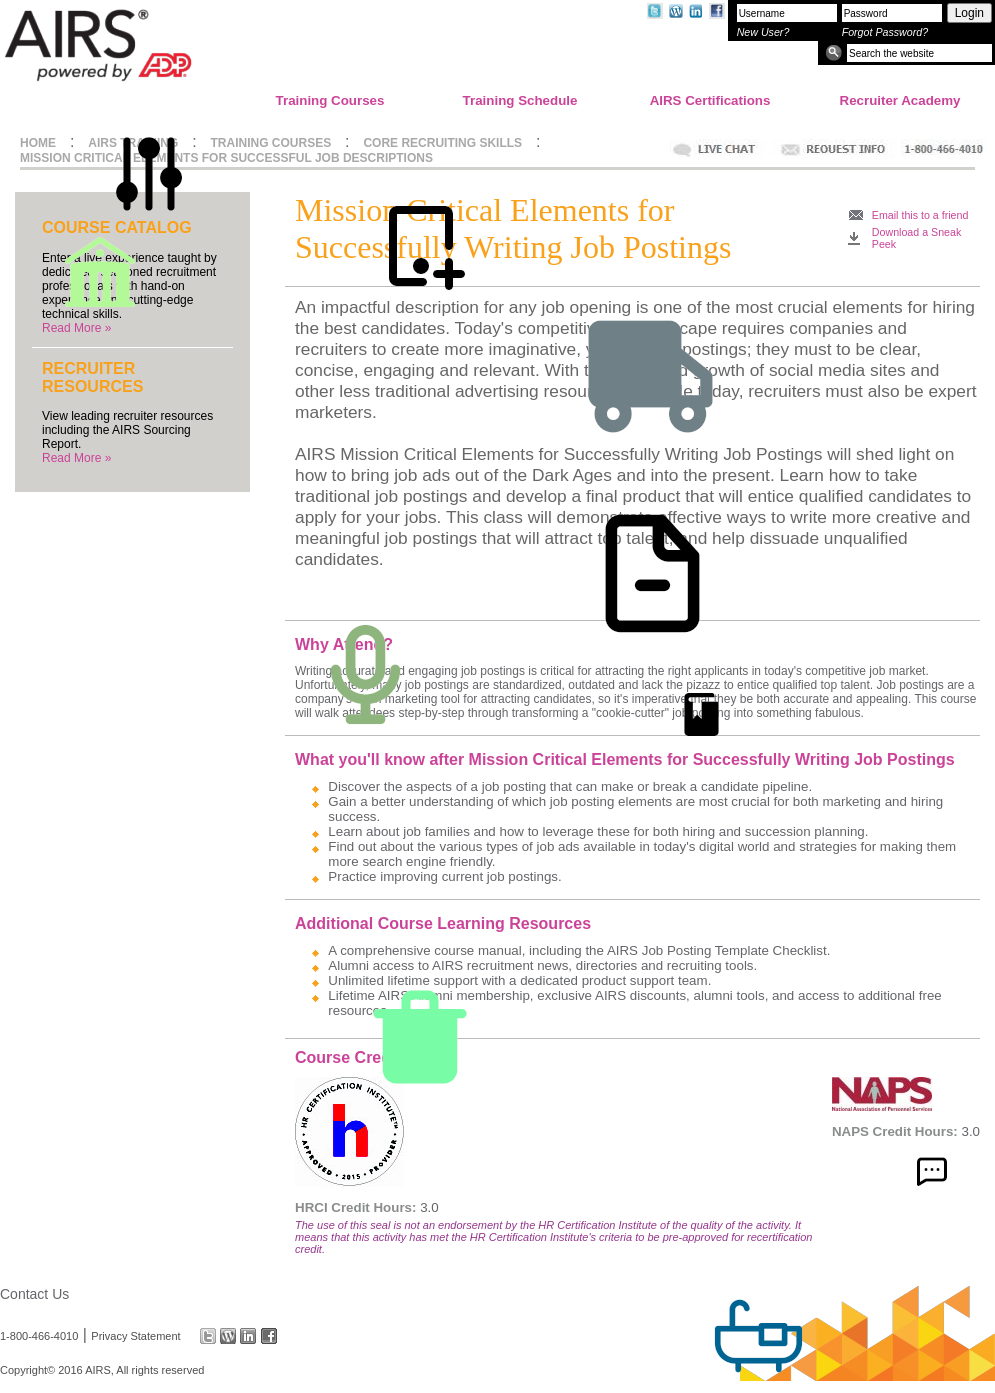  What do you see at coordinates (932, 1171) in the screenshot?
I see `open messaging or chat` at bounding box center [932, 1171].